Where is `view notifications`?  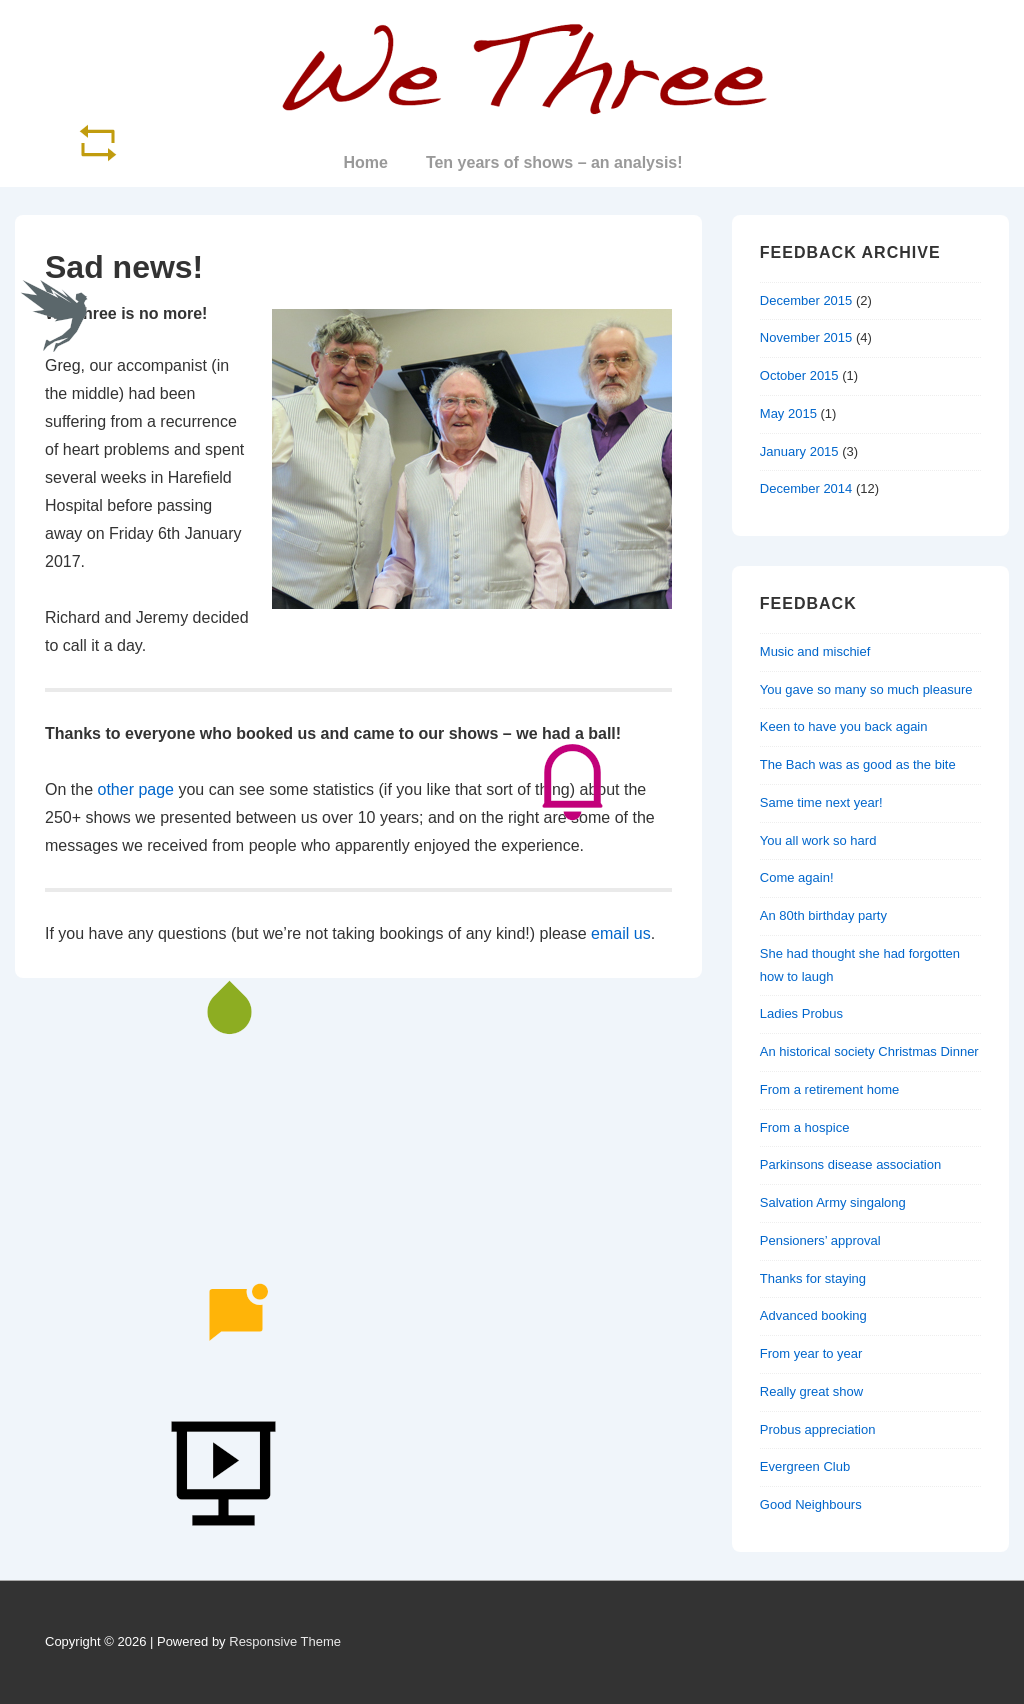
view notifications is located at coordinates (572, 779).